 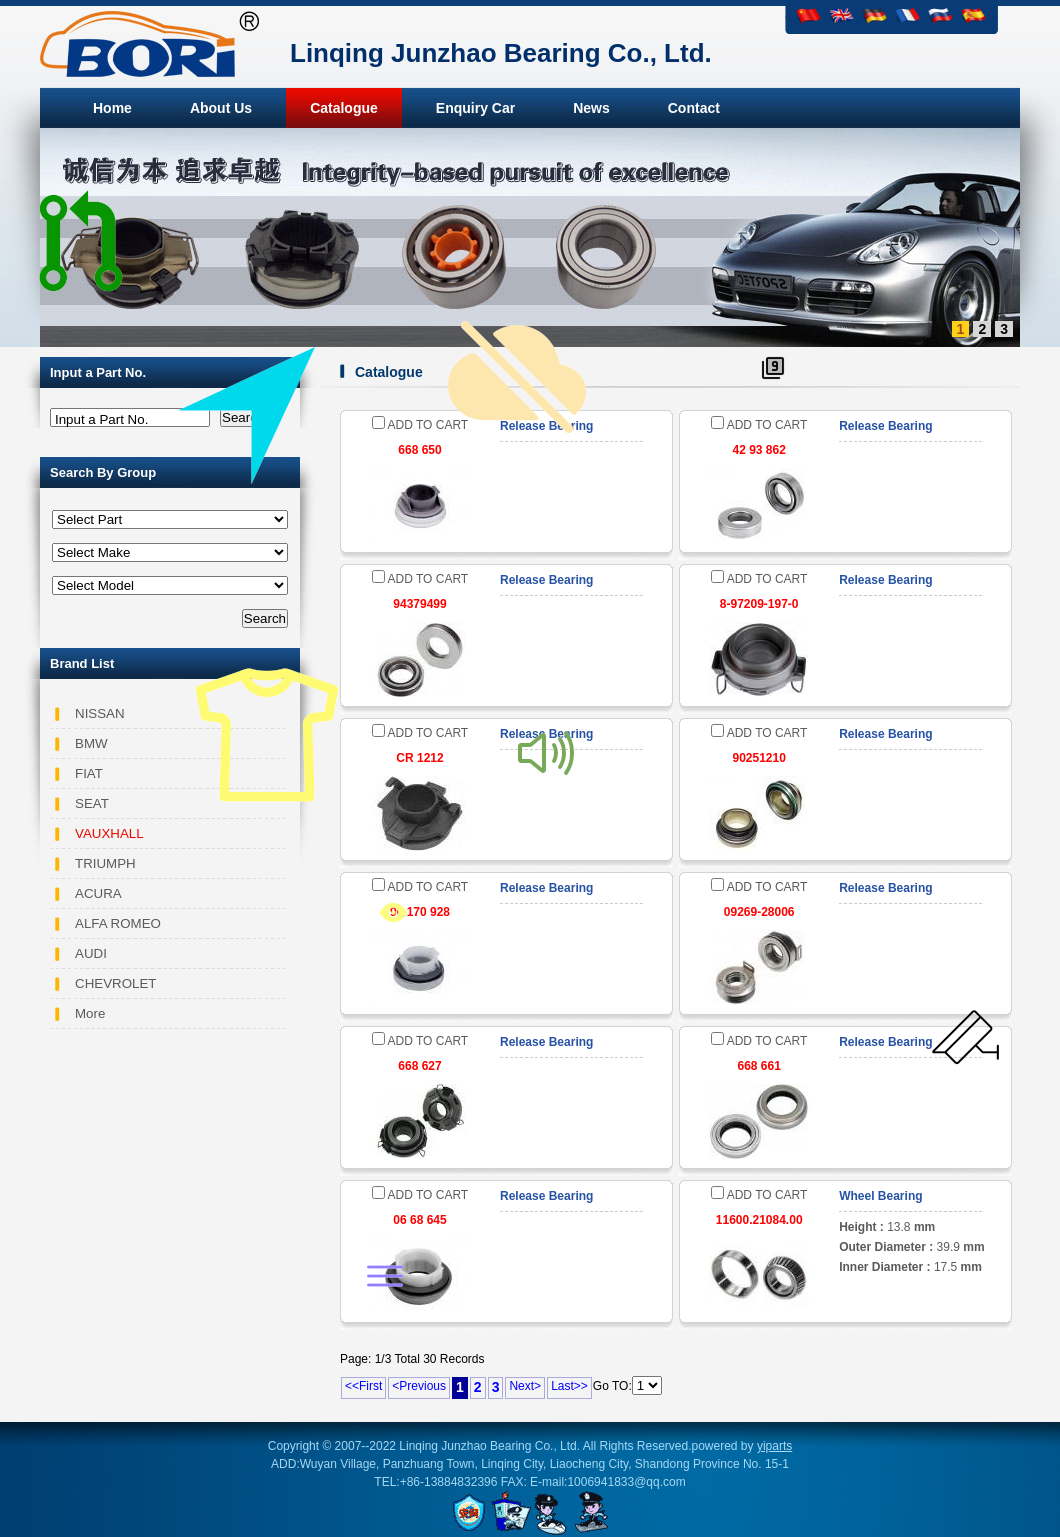 I want to click on browse clothing or apparel items, so click(x=267, y=735).